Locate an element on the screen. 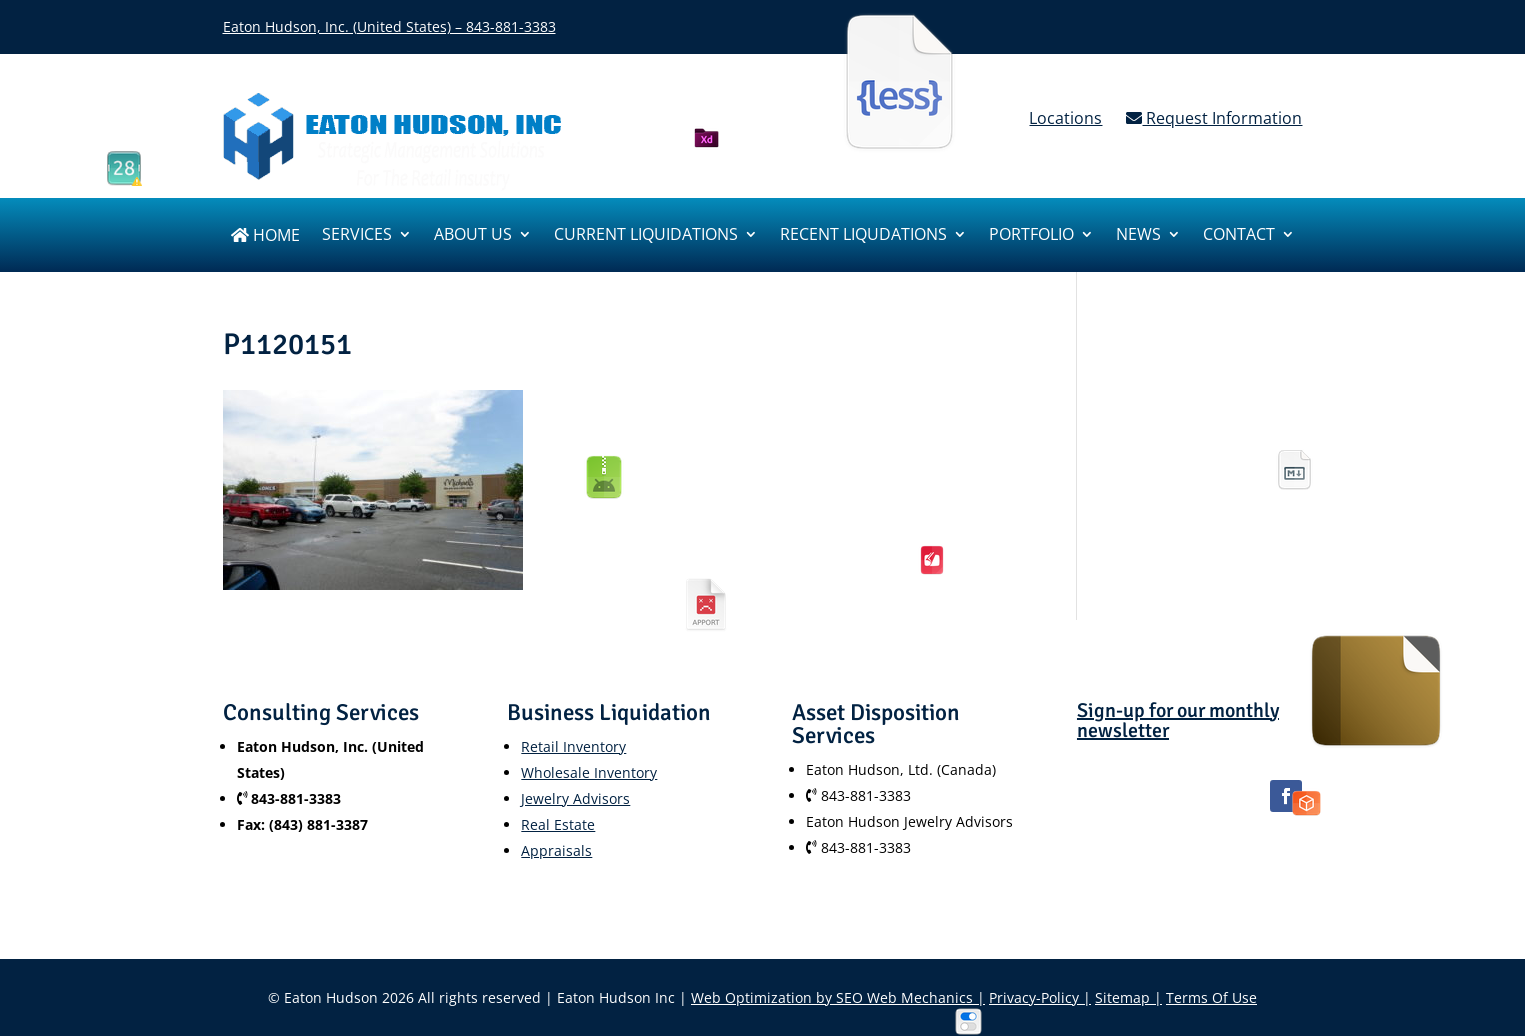 The height and width of the screenshot is (1036, 1525). a LESS stylesheet file is located at coordinates (899, 81).